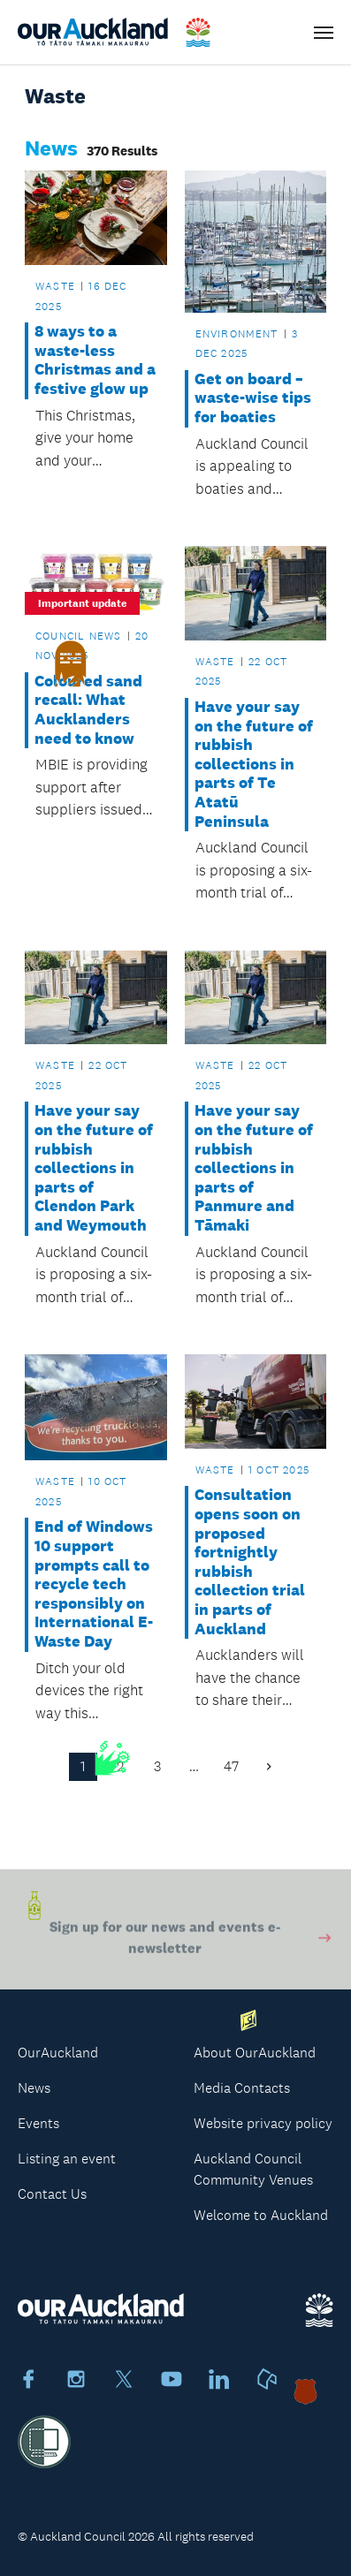 The width and height of the screenshot is (351, 2576). What do you see at coordinates (71, 664) in the screenshot?
I see `indicates a deceased character or game over state` at bounding box center [71, 664].